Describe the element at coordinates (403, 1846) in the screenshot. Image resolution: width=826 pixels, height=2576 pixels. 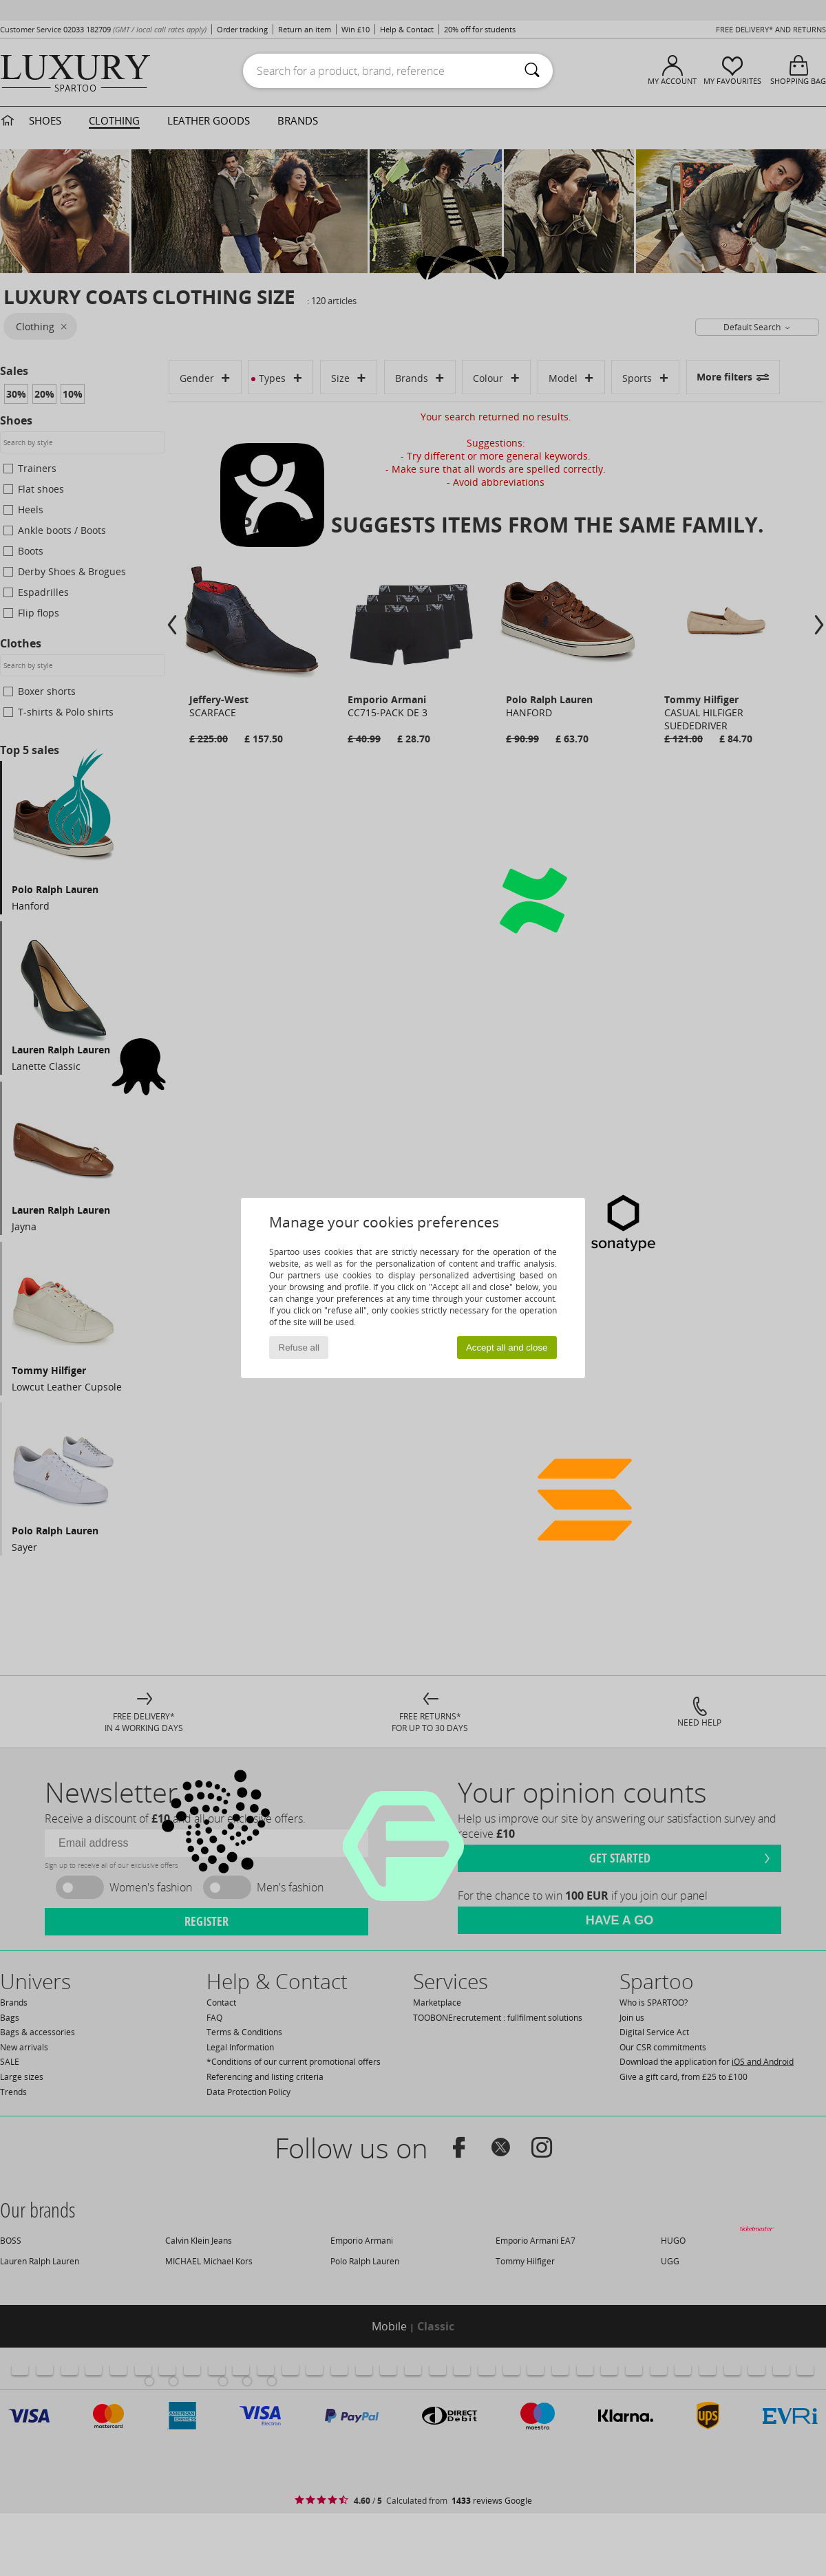
I see `open floorp browser` at that location.